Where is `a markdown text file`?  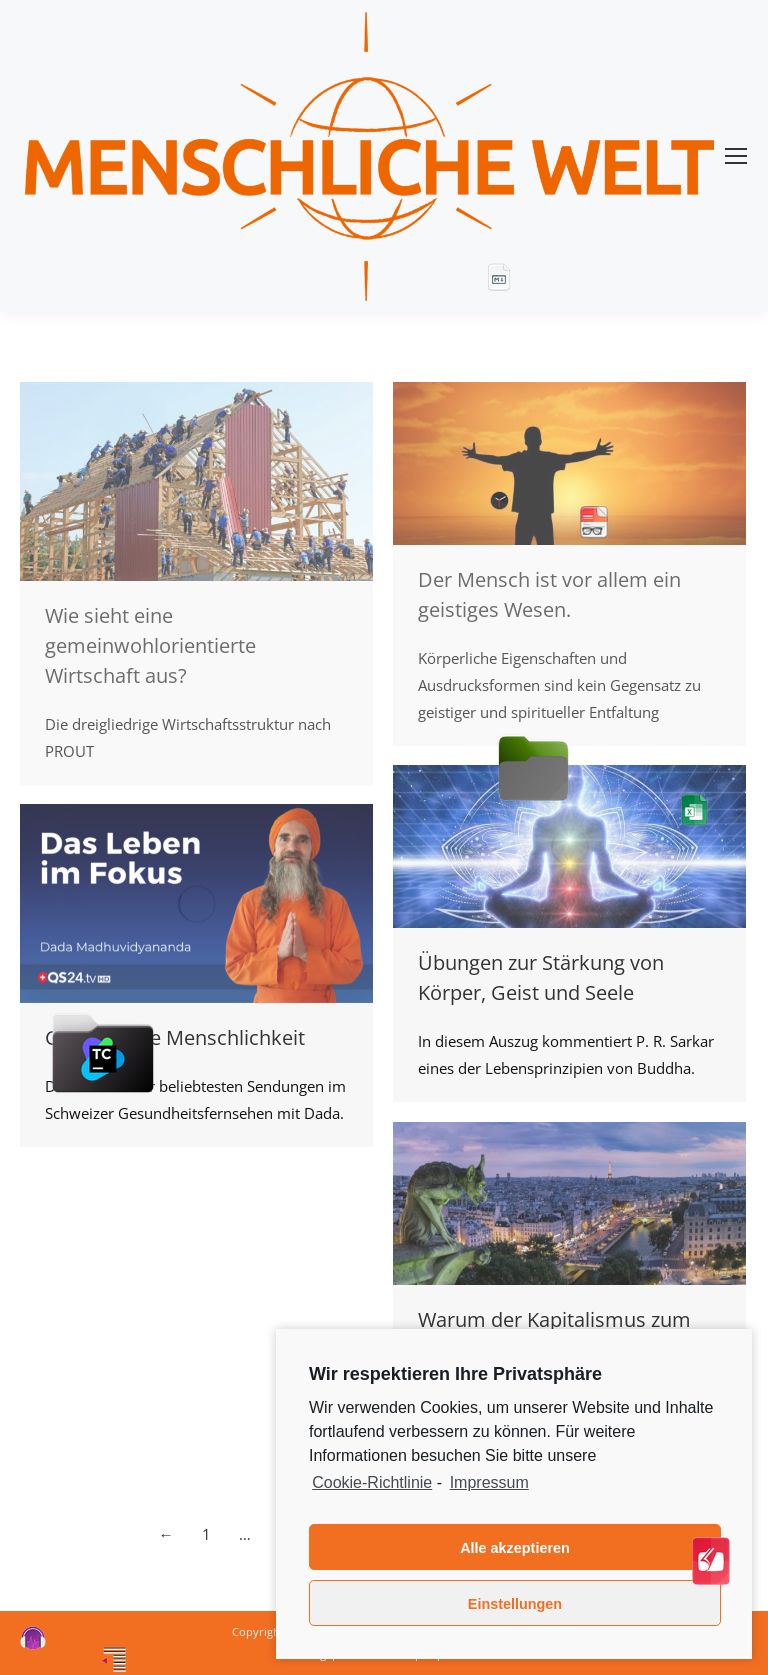 a markdown text file is located at coordinates (499, 277).